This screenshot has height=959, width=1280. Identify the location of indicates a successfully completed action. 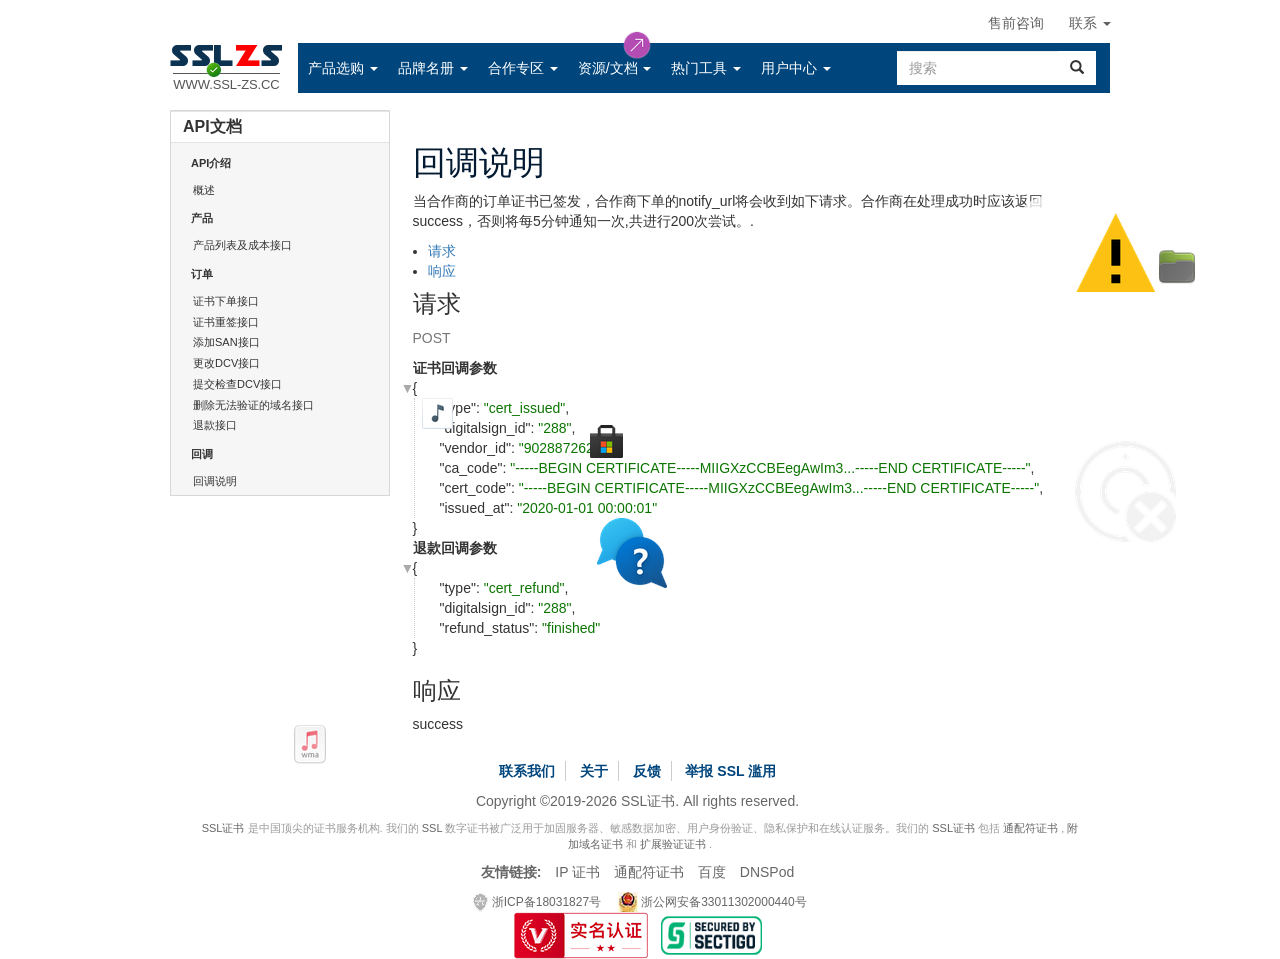
(206, 62).